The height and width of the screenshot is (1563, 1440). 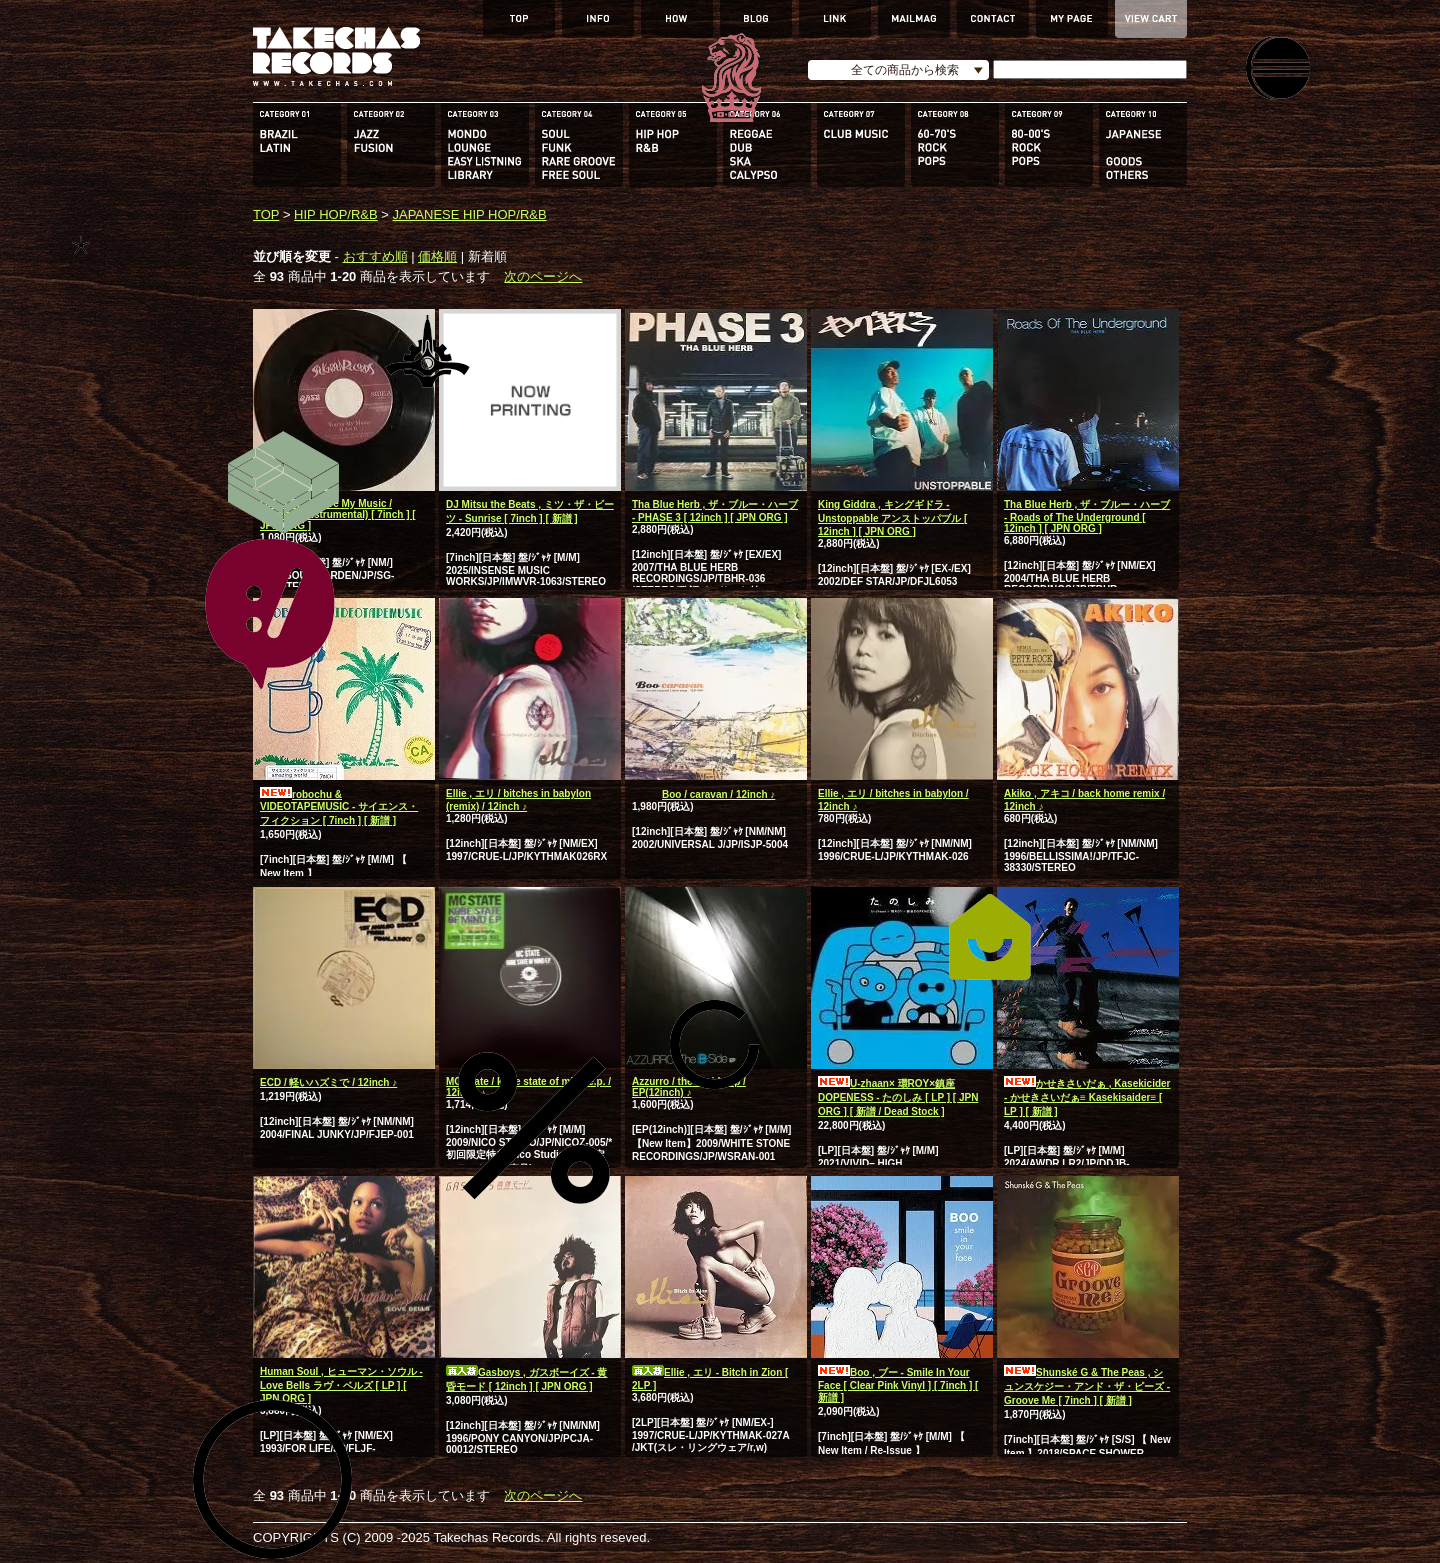 I want to click on return to home screen, so click(x=990, y=939).